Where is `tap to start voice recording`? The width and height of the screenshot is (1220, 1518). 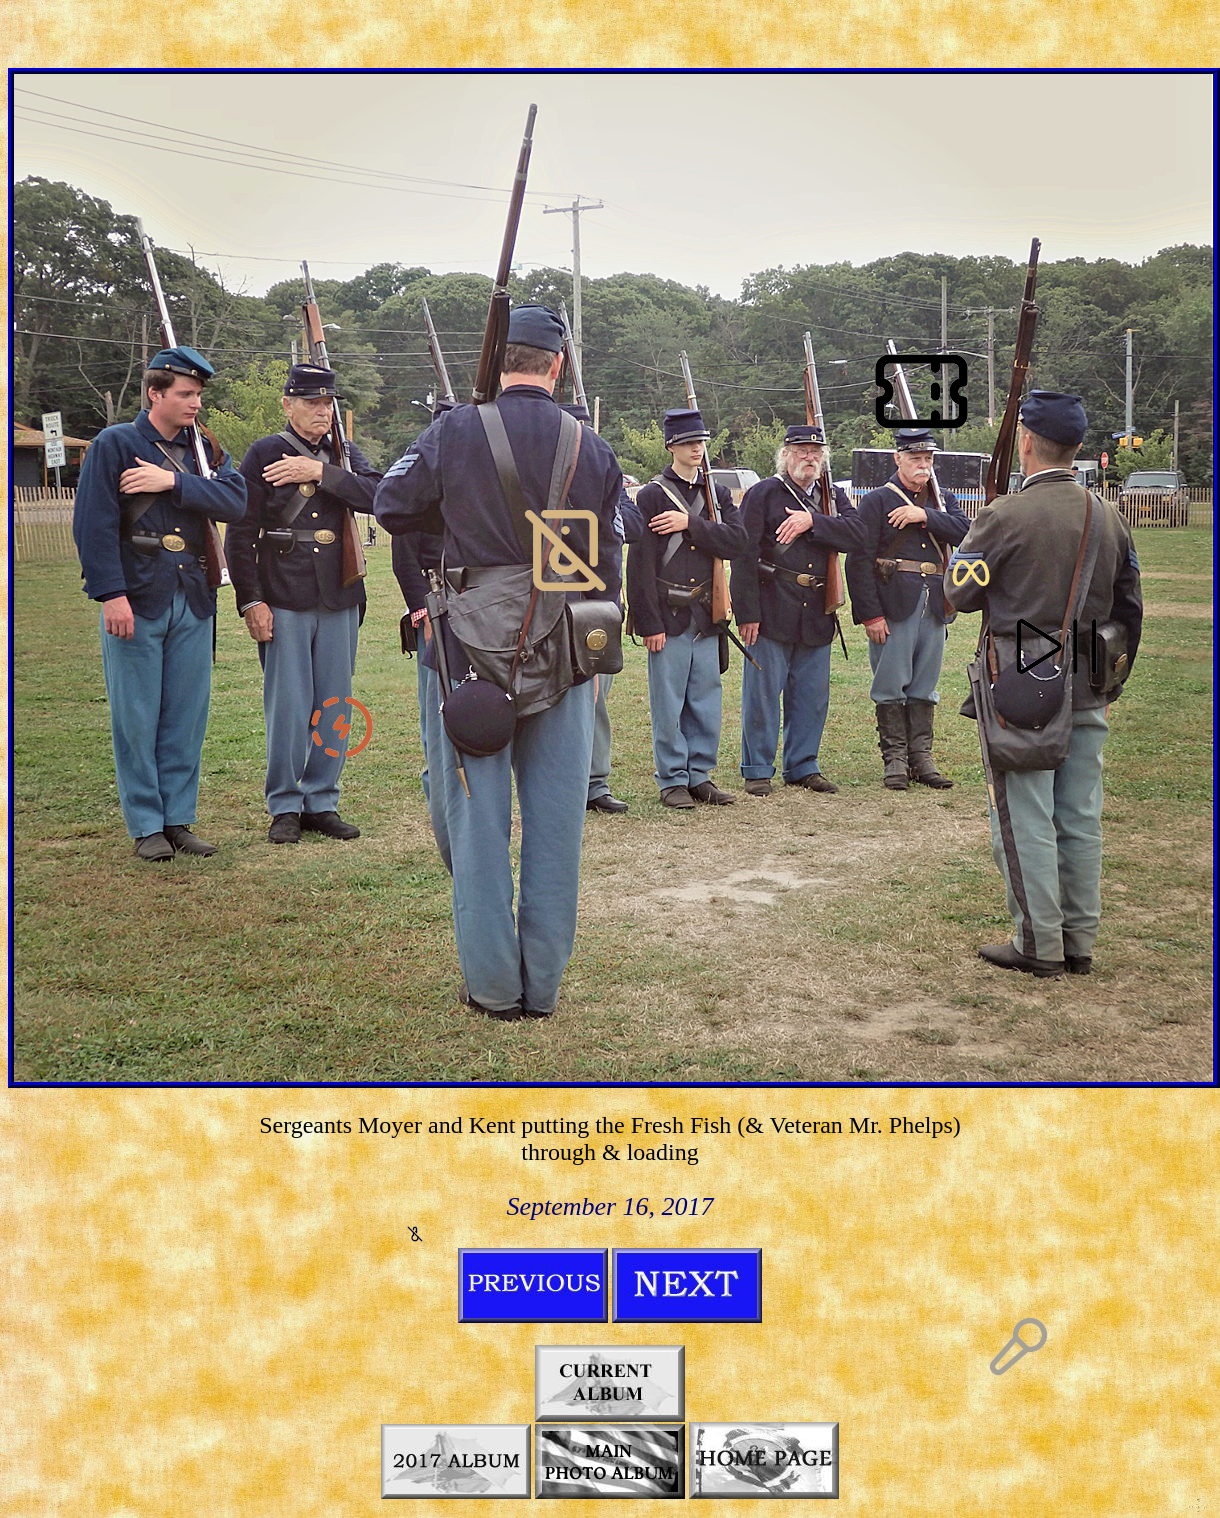 tap to start voice recording is located at coordinates (1018, 1346).